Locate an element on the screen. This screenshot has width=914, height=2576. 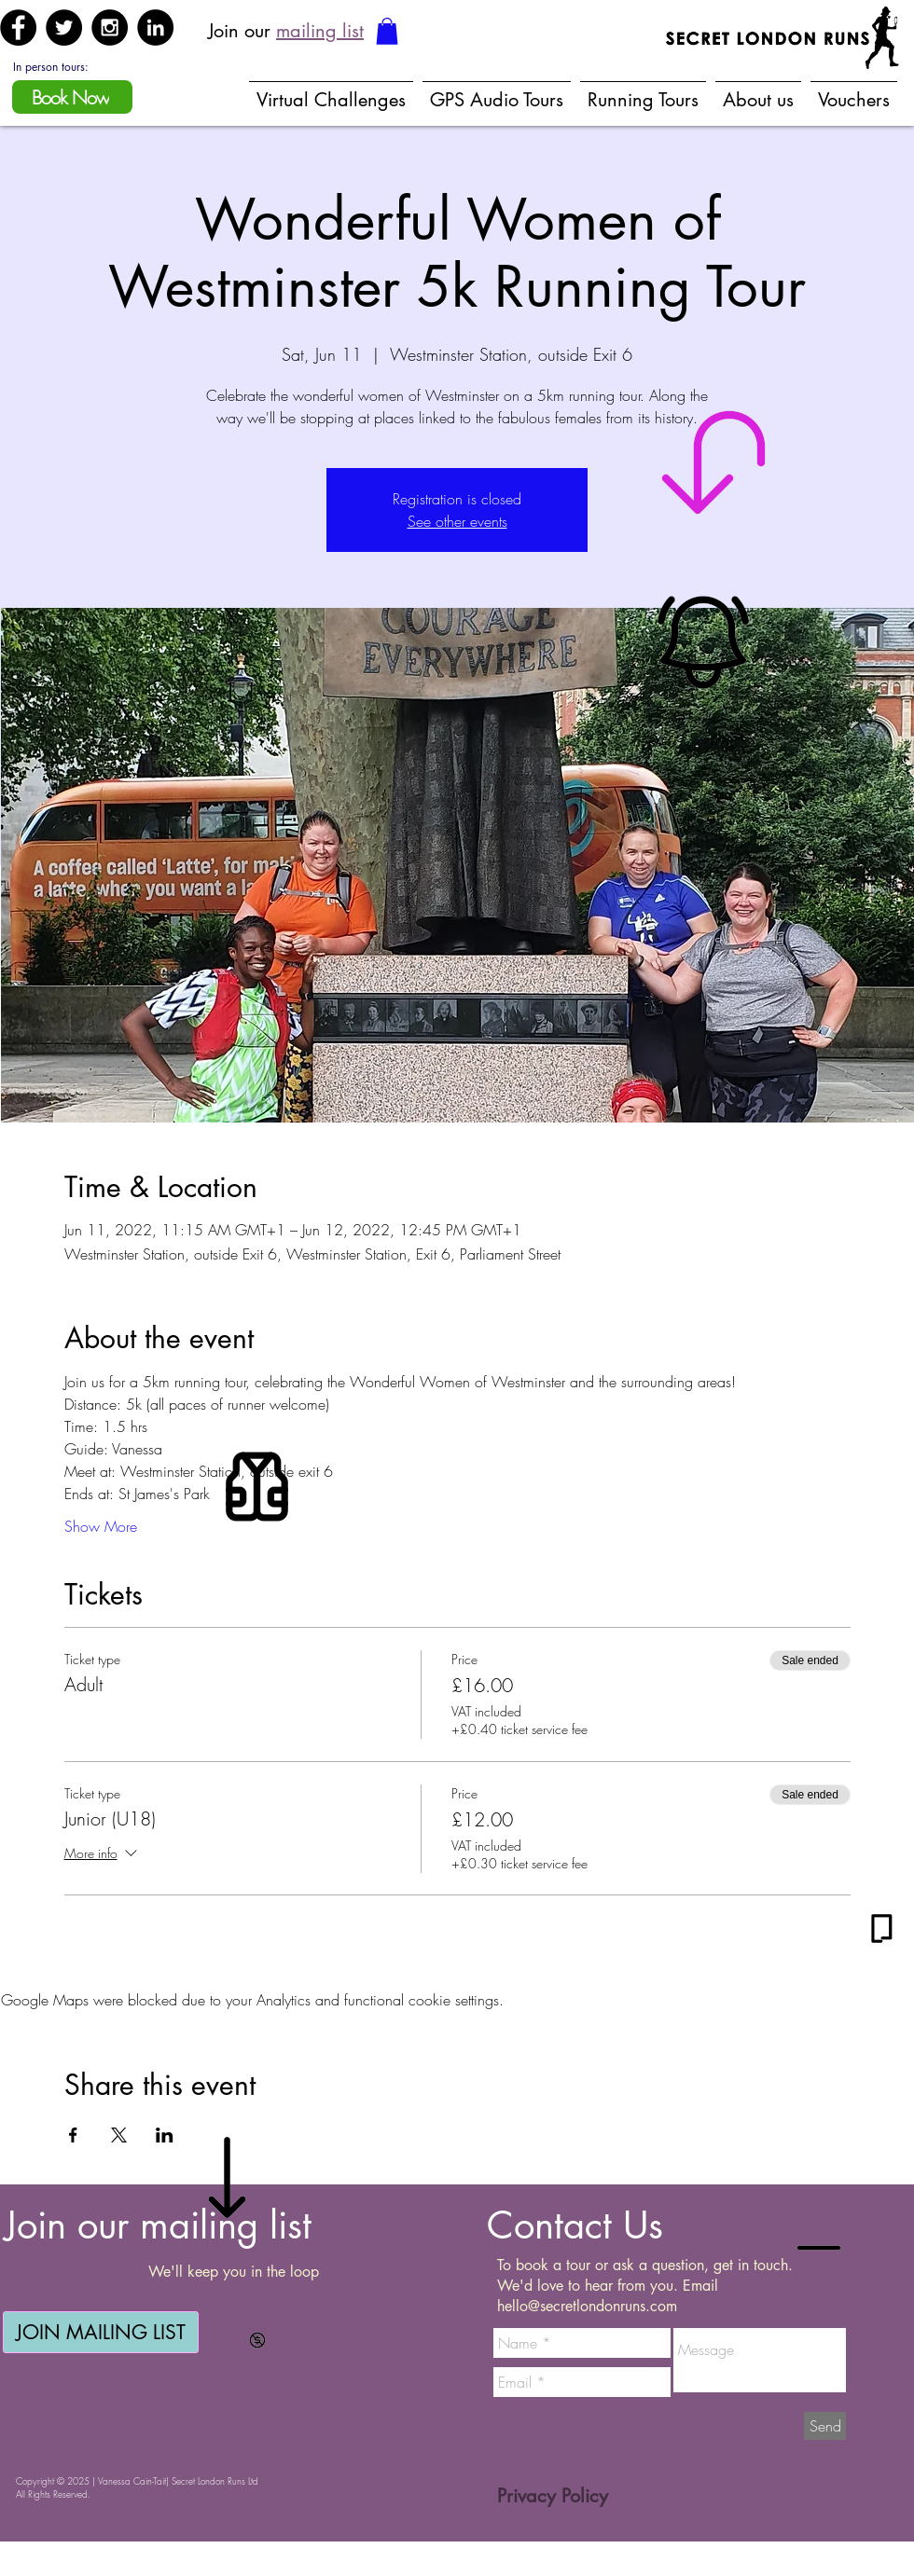
redo or repeat the last action is located at coordinates (713, 462).